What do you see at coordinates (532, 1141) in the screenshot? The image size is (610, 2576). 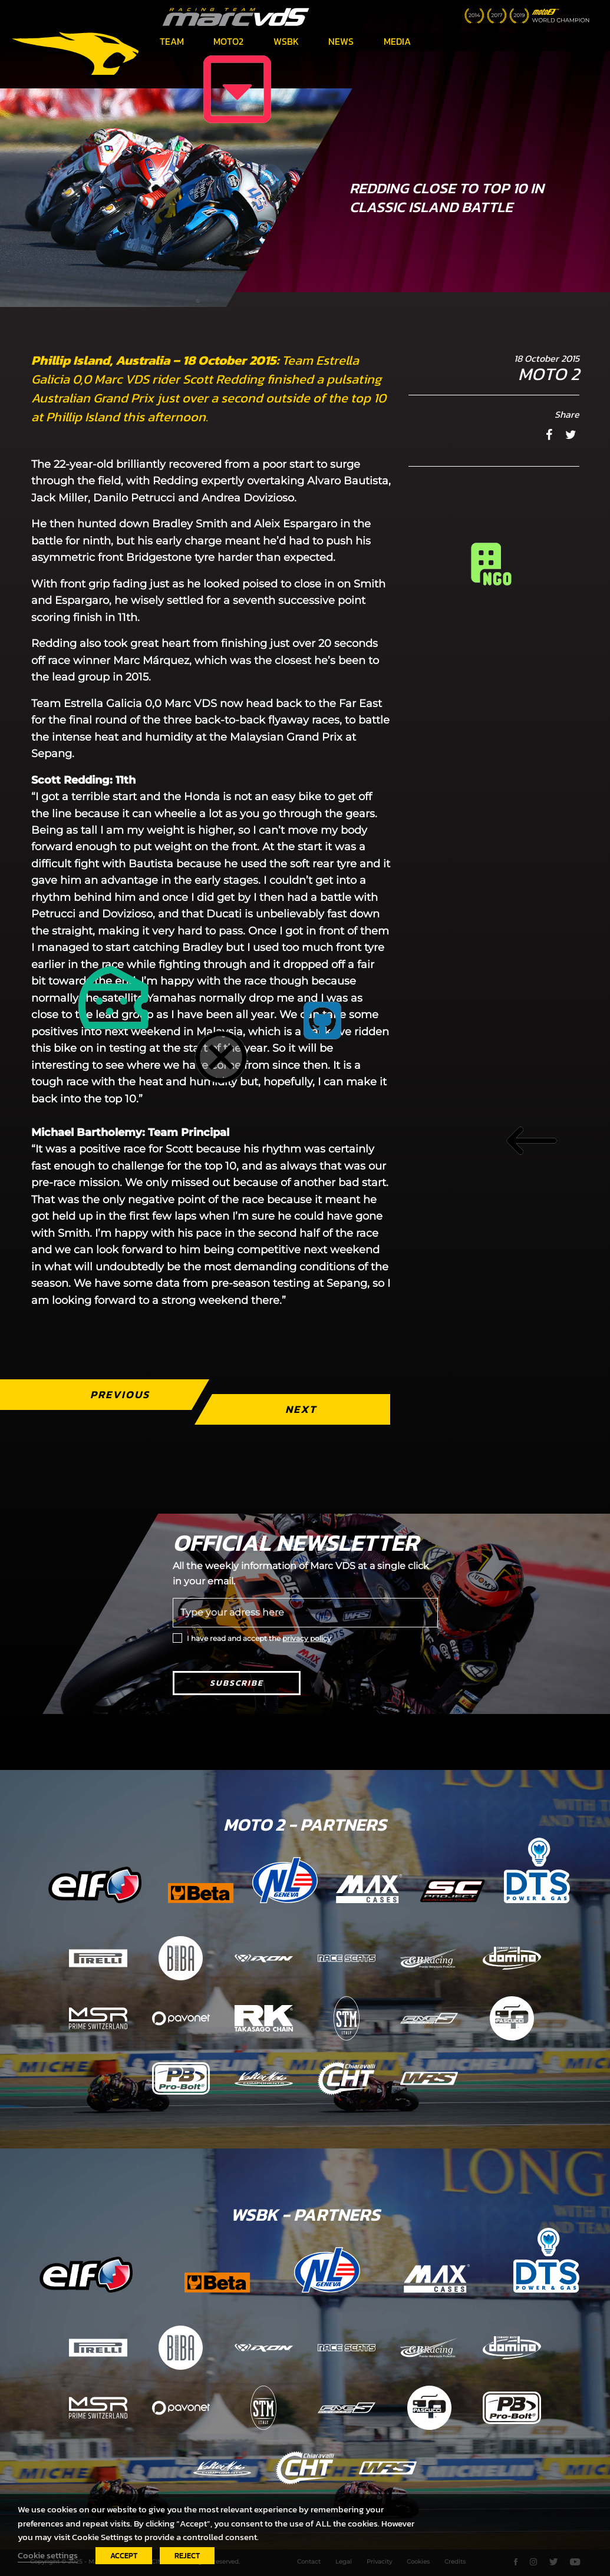 I see `go back to the previous page` at bounding box center [532, 1141].